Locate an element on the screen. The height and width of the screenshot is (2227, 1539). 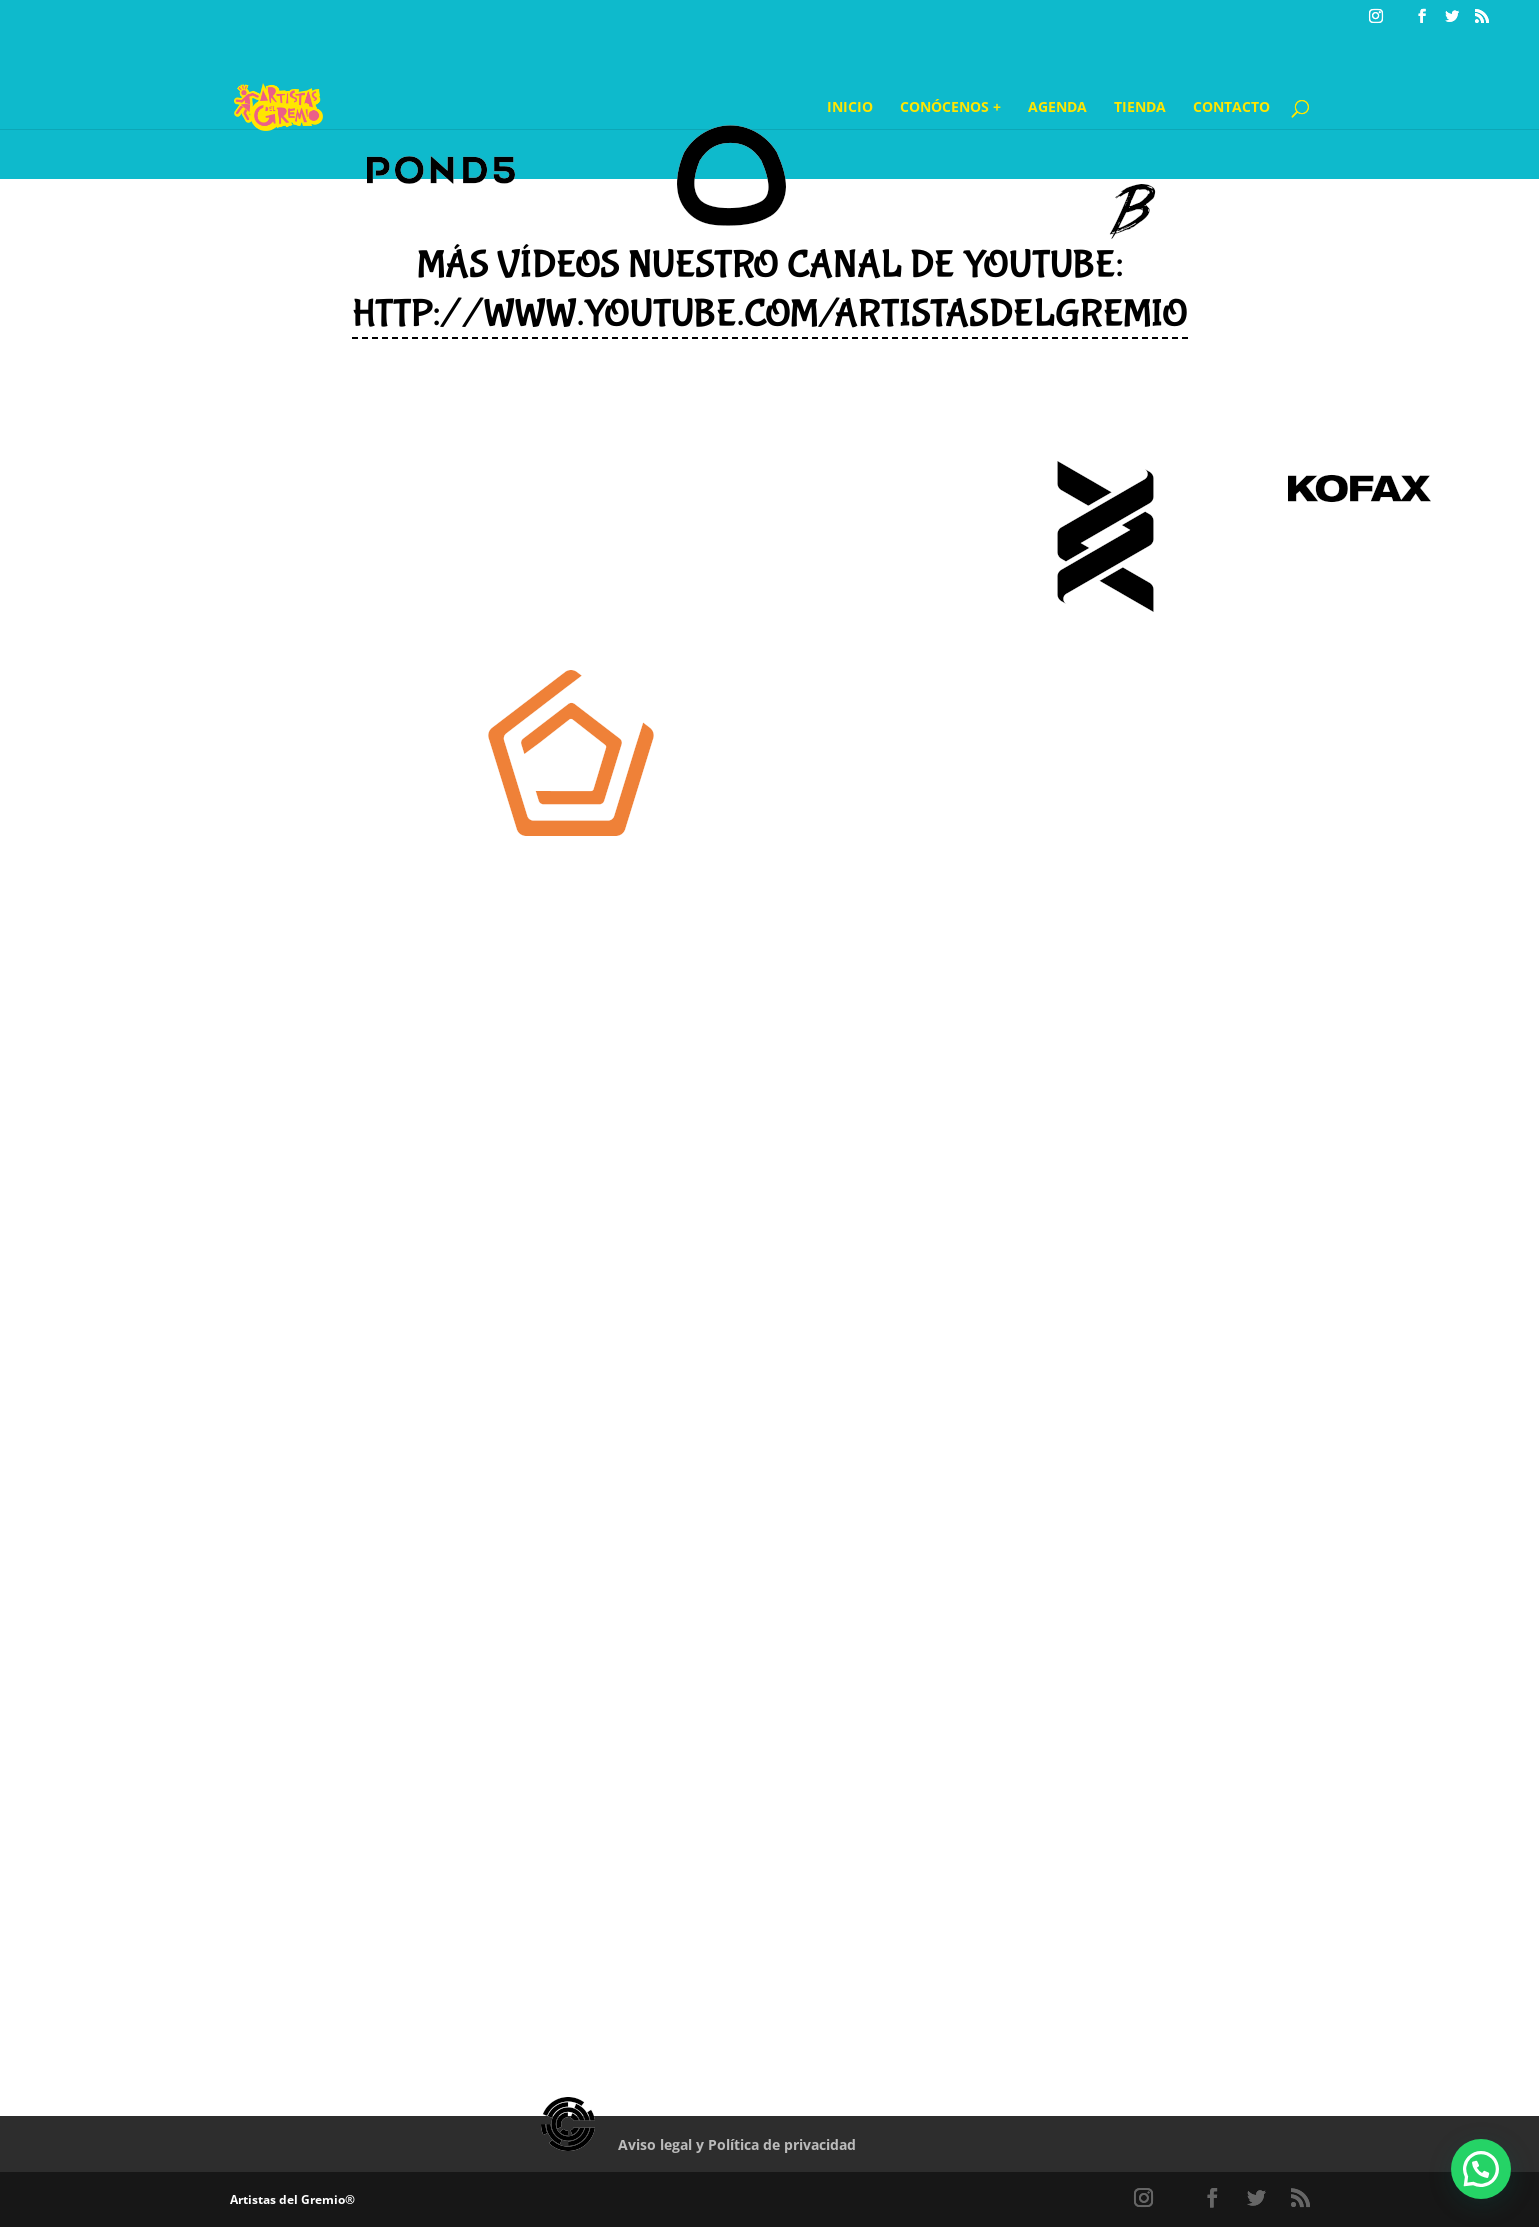
visit pond5 stock media marketplace is located at coordinates (441, 170).